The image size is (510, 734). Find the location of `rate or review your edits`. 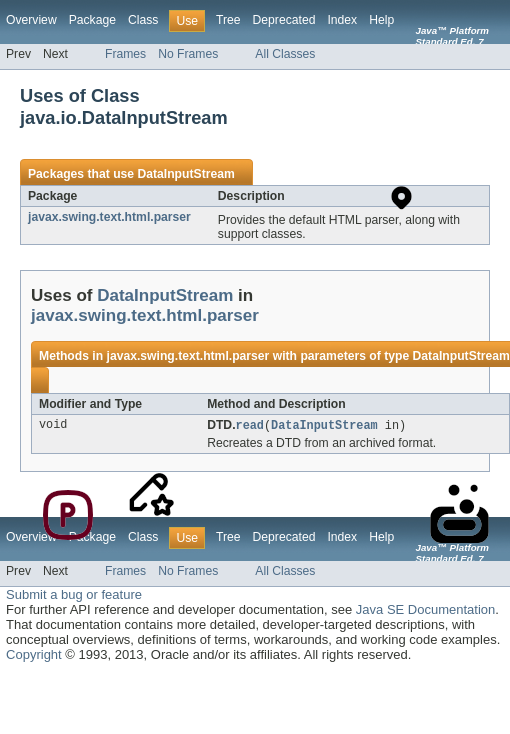

rate or review your edits is located at coordinates (149, 491).